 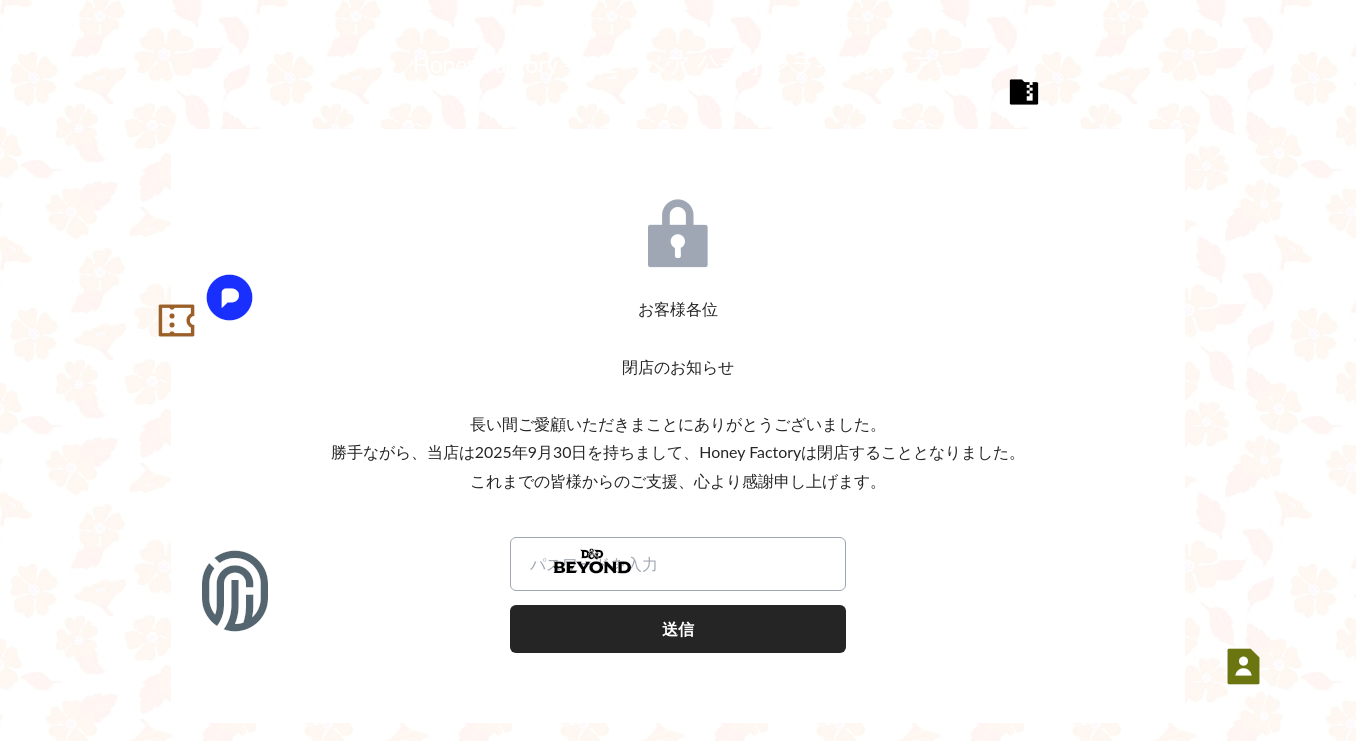 I want to click on enable fingerprint authentication, so click(x=235, y=591).